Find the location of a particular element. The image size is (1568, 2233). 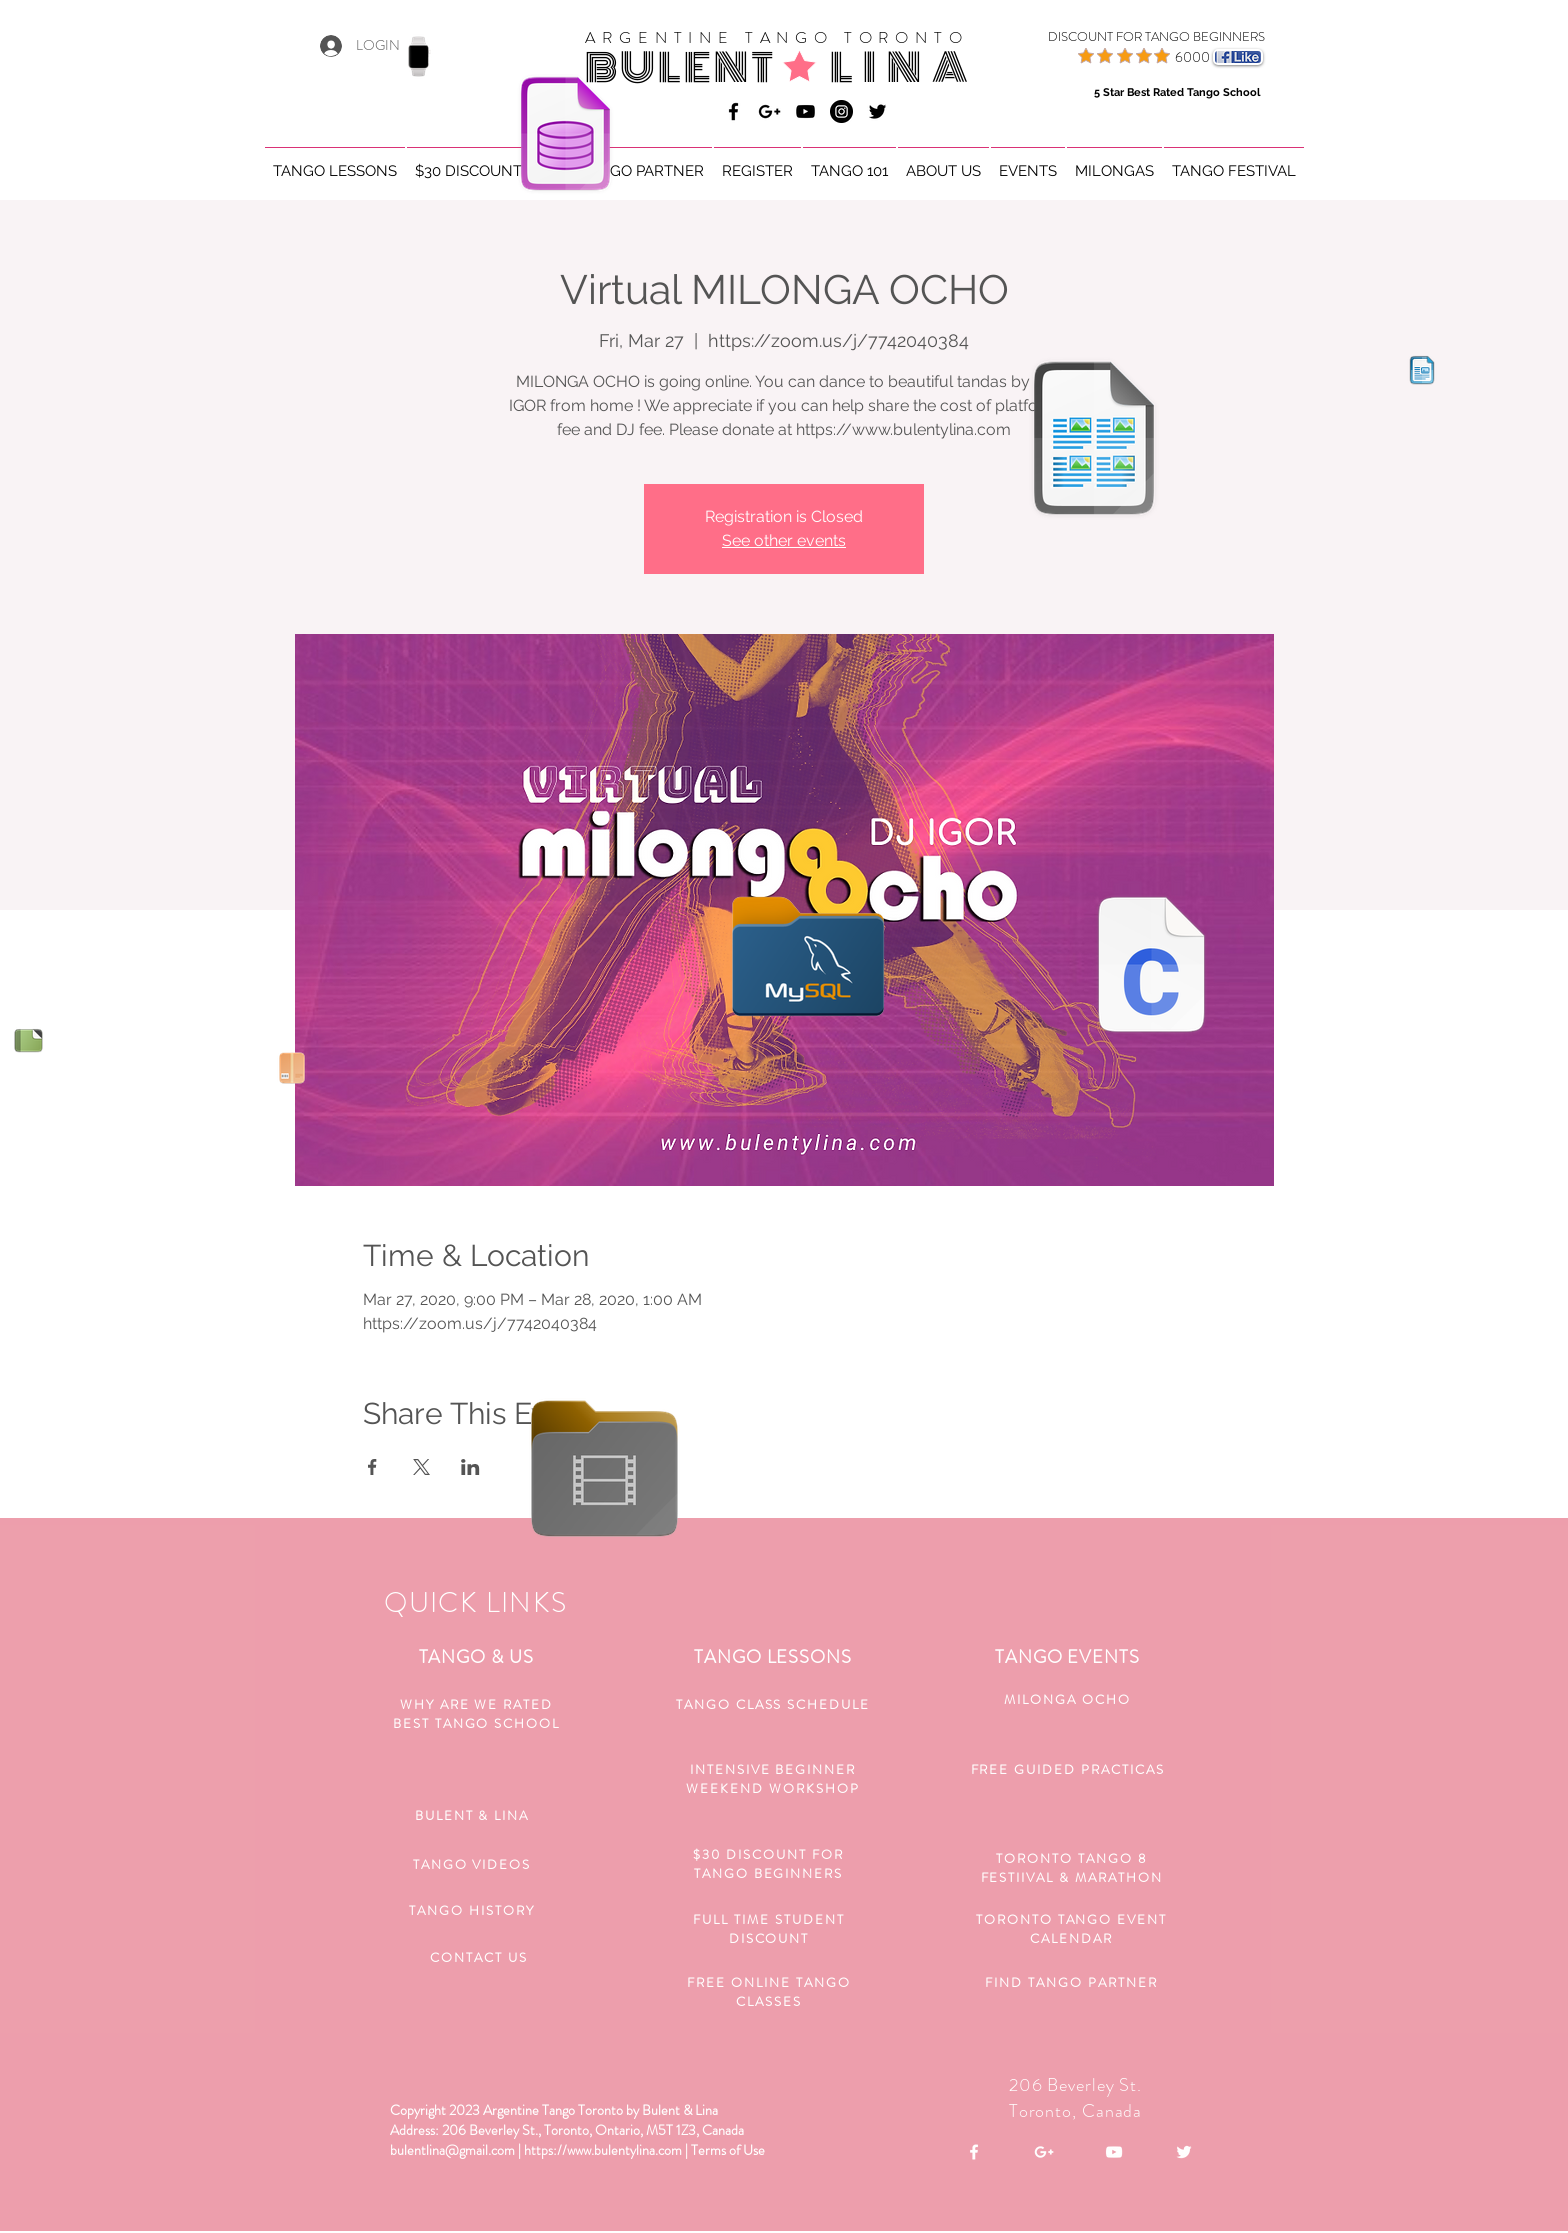

libreoffice writer text template file is located at coordinates (1422, 370).